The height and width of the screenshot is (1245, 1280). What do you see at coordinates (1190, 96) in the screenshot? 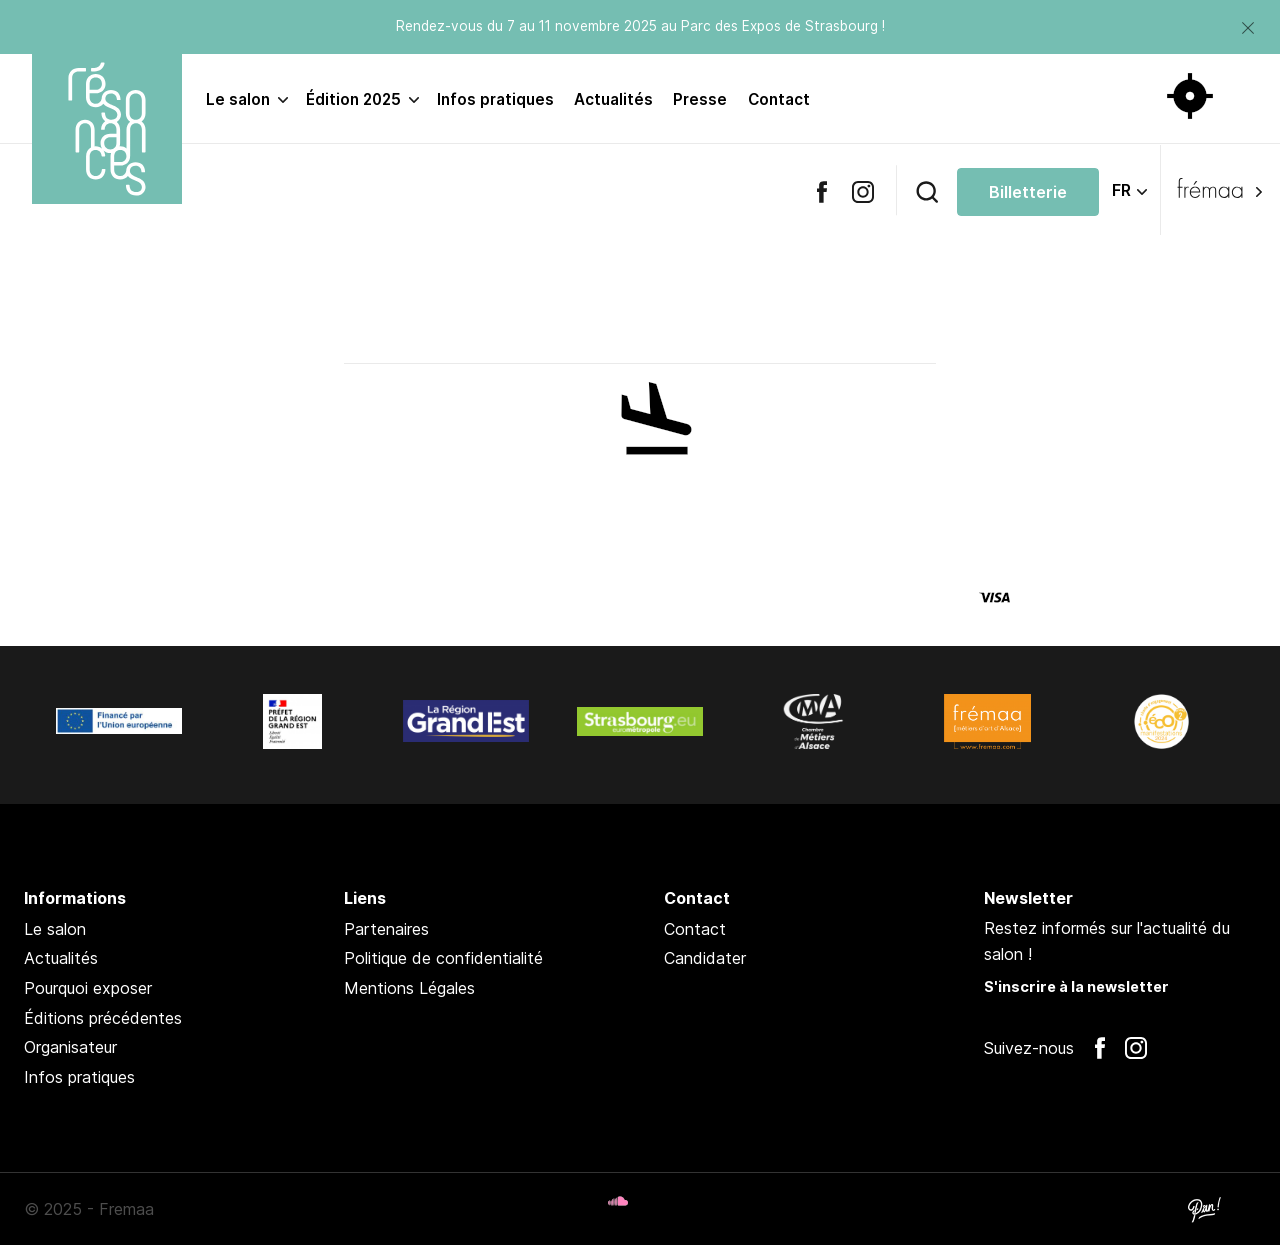
I see `center or focus on current location` at bounding box center [1190, 96].